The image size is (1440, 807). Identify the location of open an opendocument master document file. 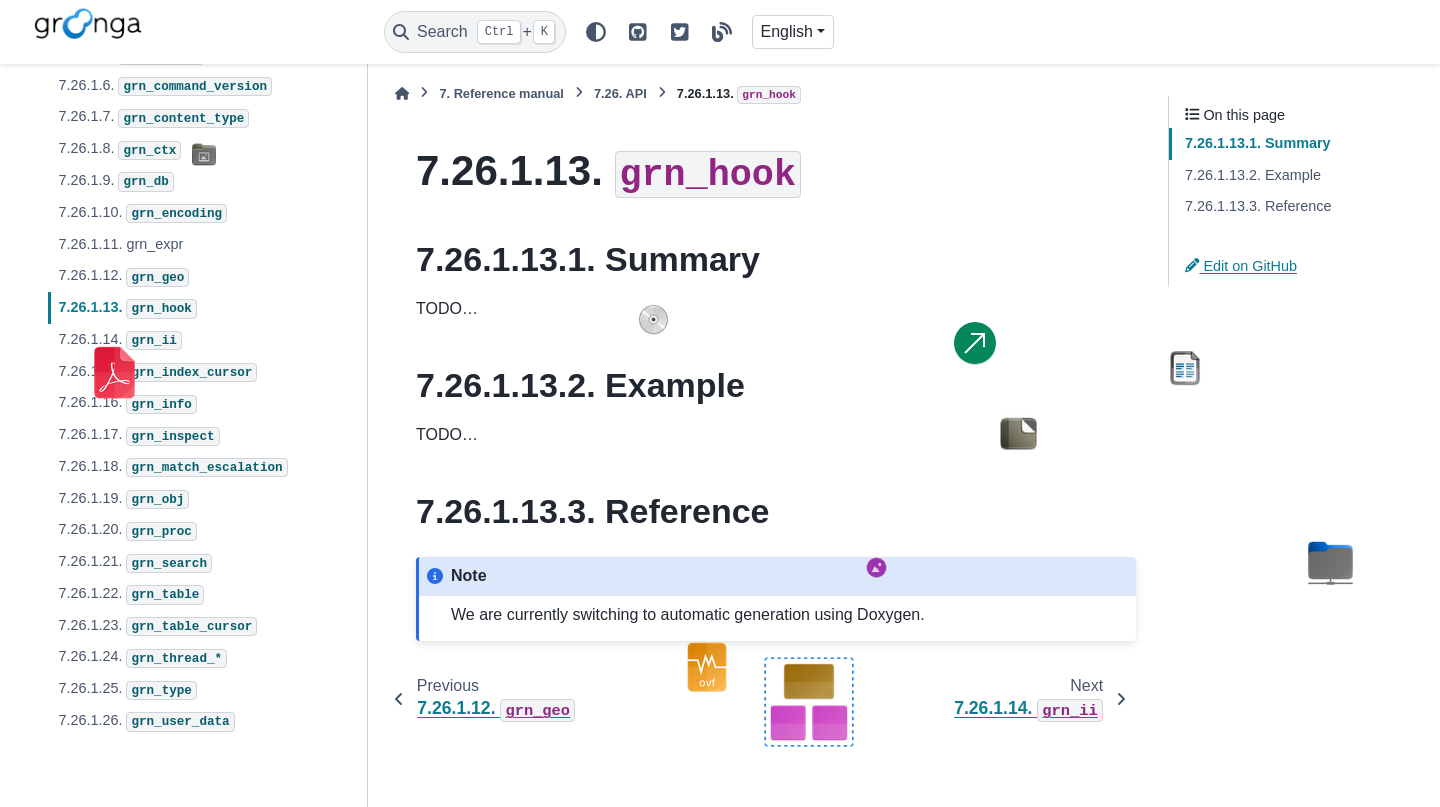
(1185, 368).